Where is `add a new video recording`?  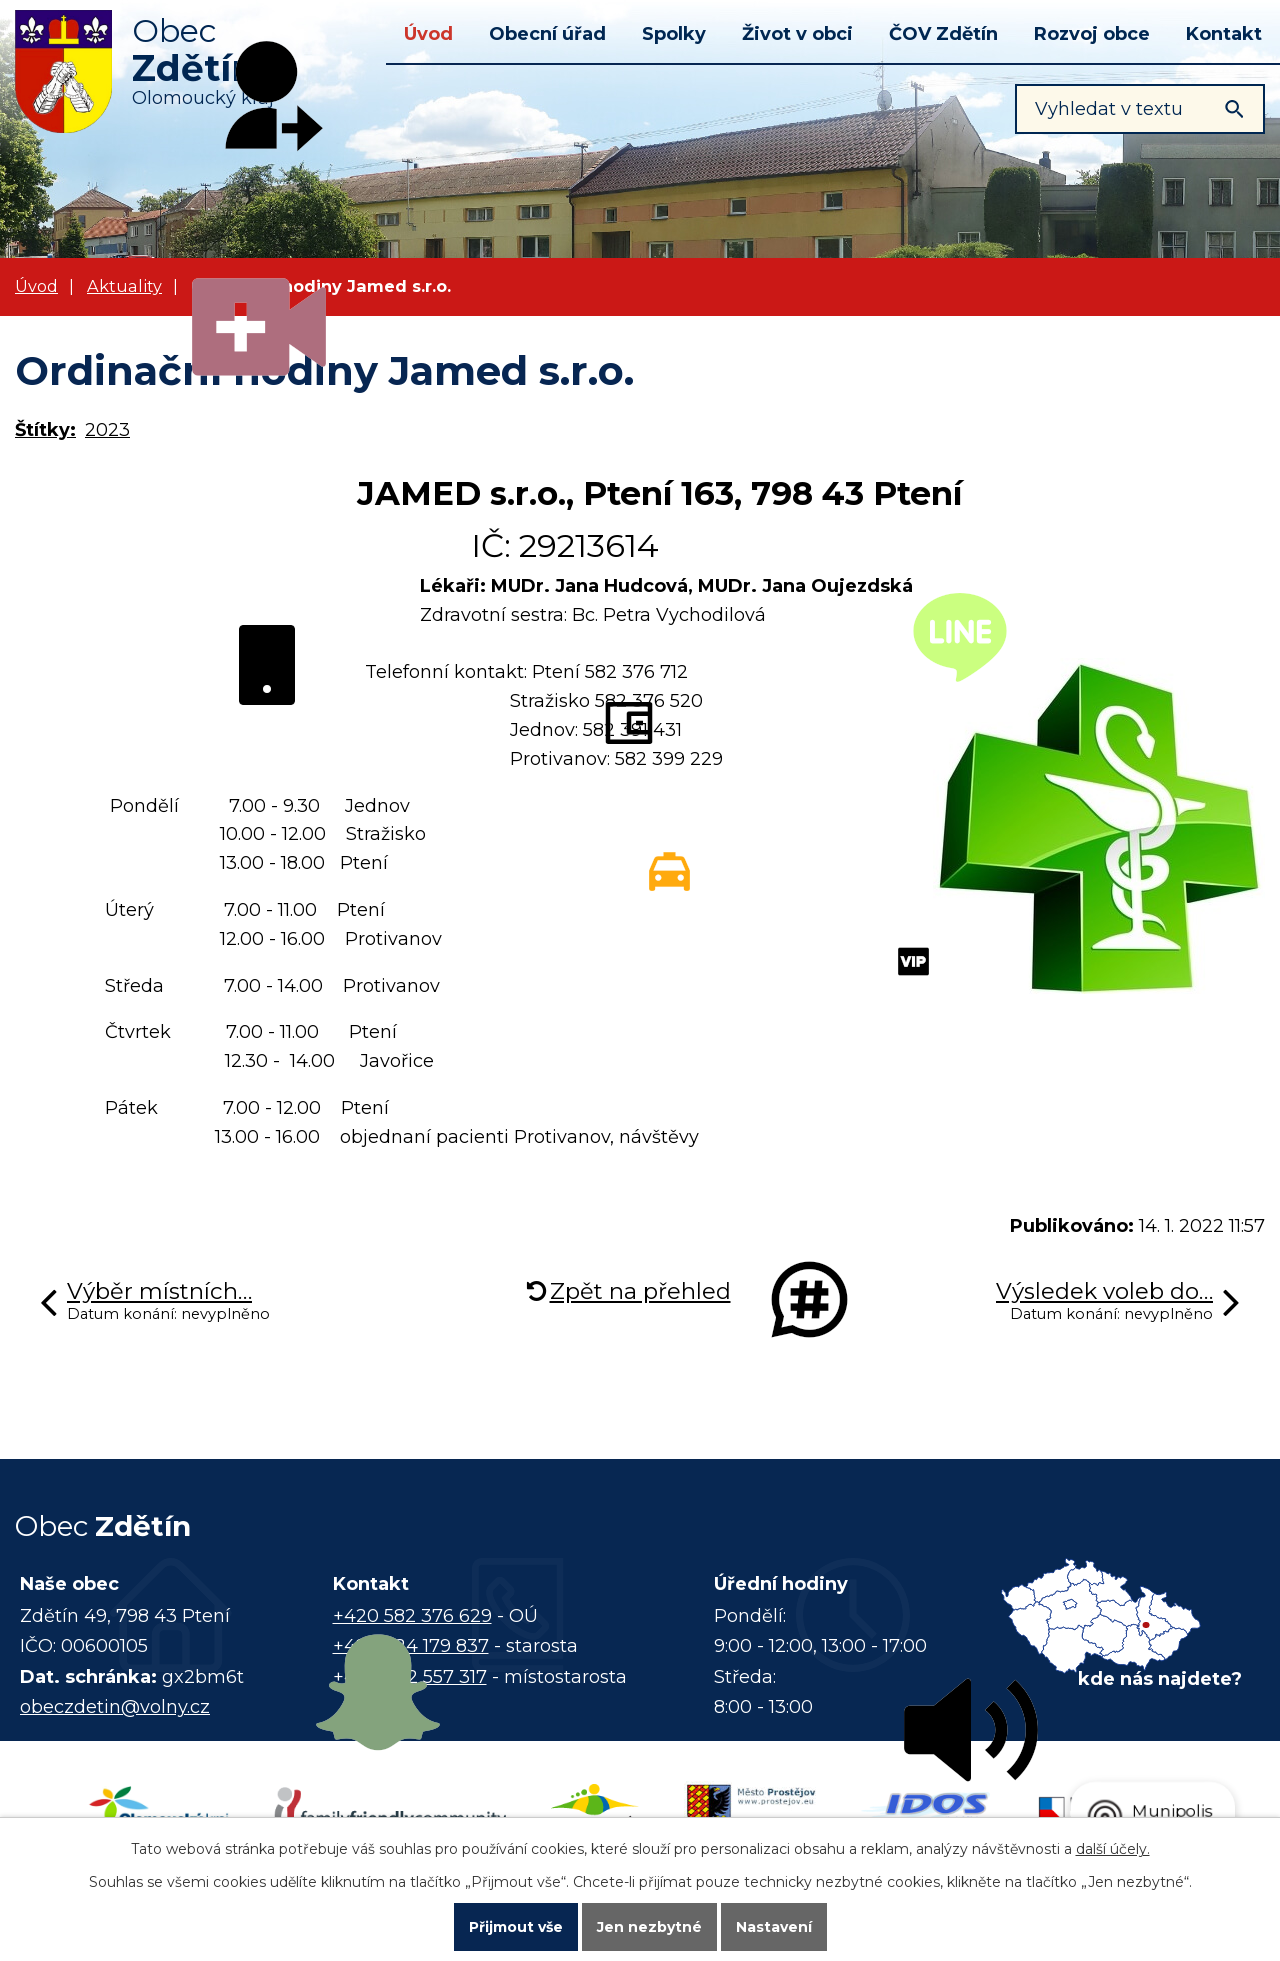 add a new video recording is located at coordinates (259, 327).